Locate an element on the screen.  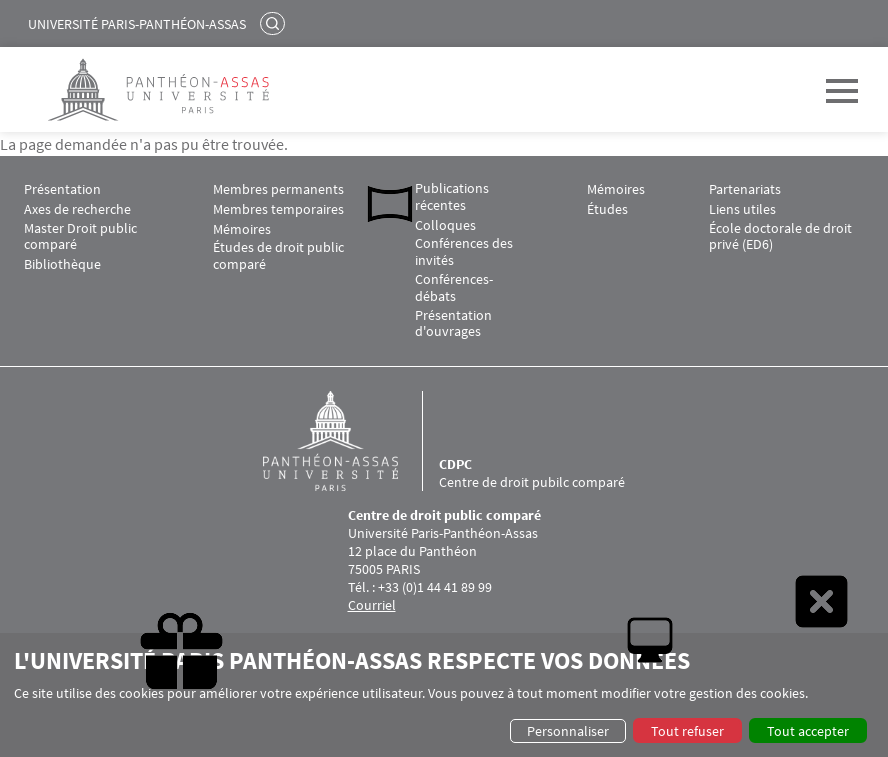
switch to panorama photo mode is located at coordinates (390, 204).